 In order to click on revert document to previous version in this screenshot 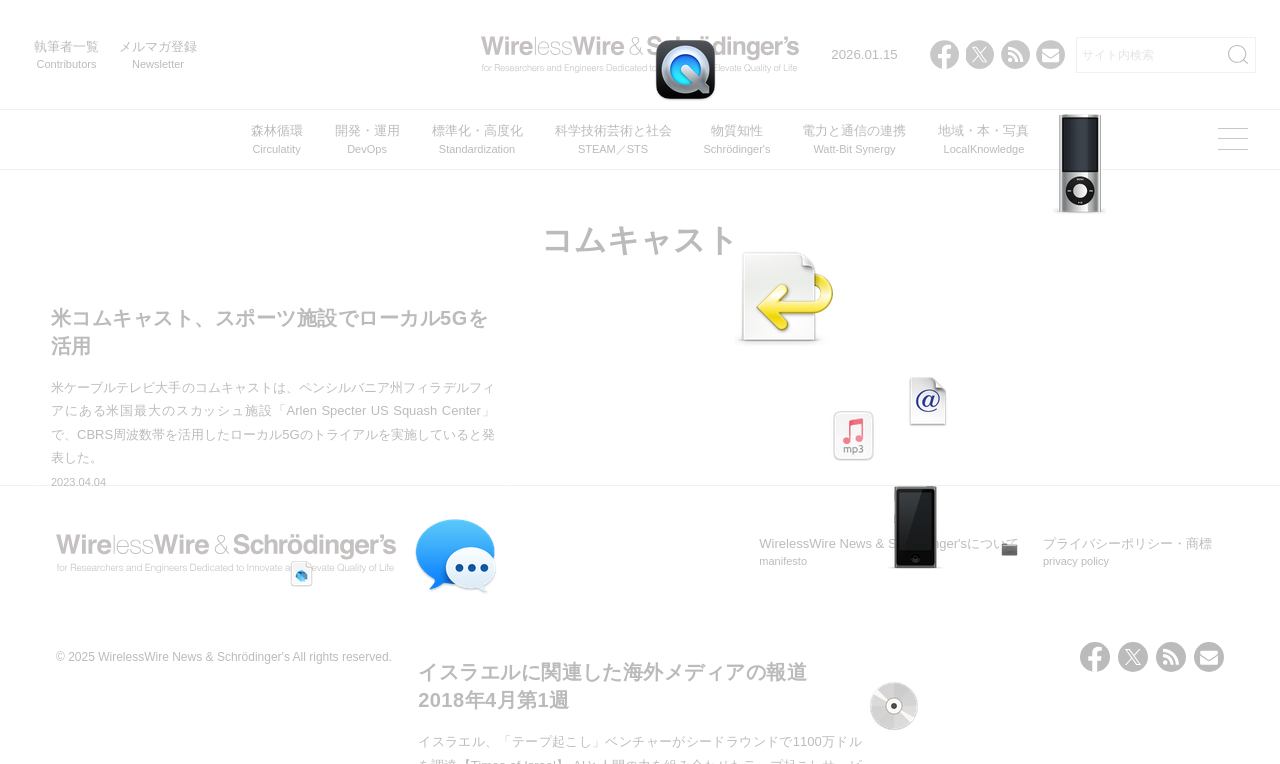, I will do `click(783, 296)`.